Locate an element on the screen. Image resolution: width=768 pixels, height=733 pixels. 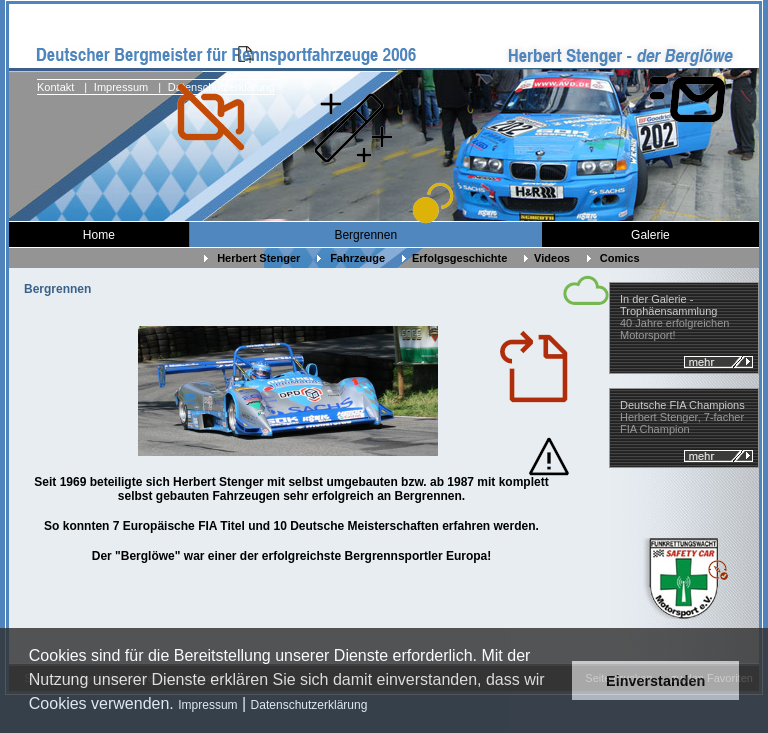
activate or enable breakpoints in the debugger is located at coordinates (433, 203).